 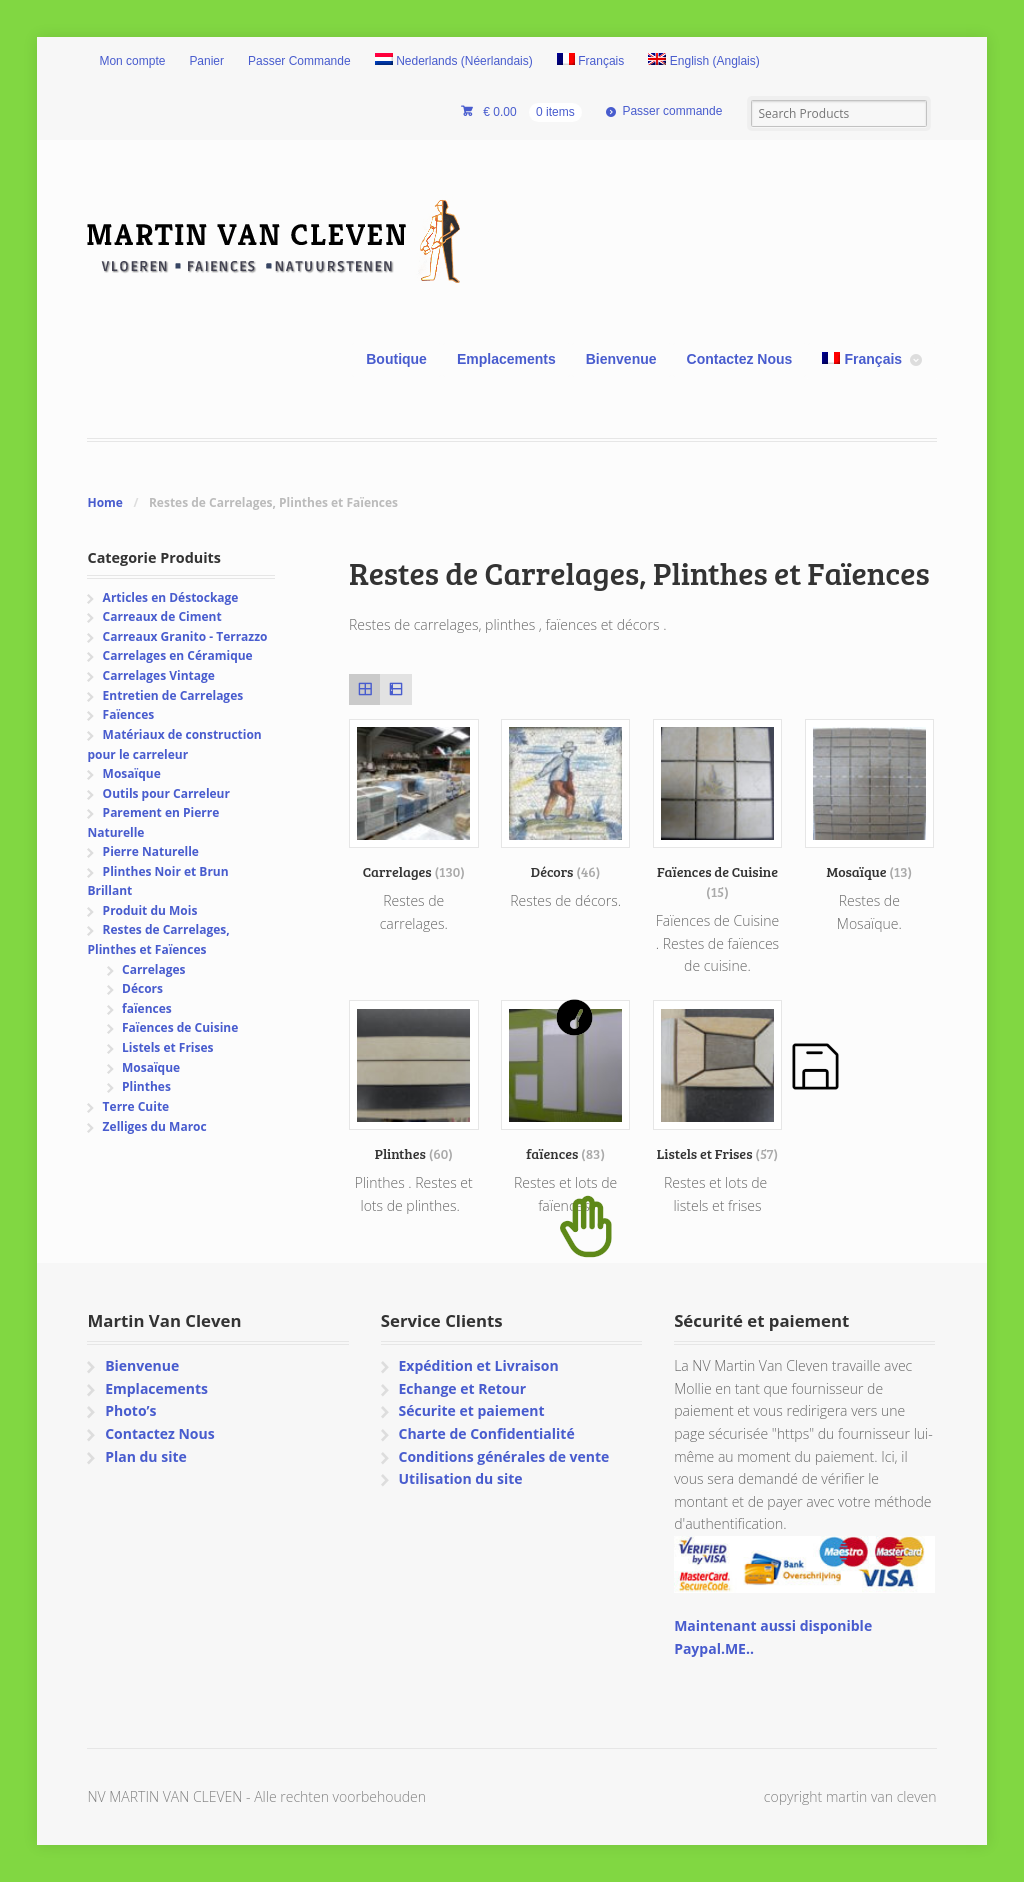 What do you see at coordinates (574, 1017) in the screenshot?
I see `view performance or speed metrics` at bounding box center [574, 1017].